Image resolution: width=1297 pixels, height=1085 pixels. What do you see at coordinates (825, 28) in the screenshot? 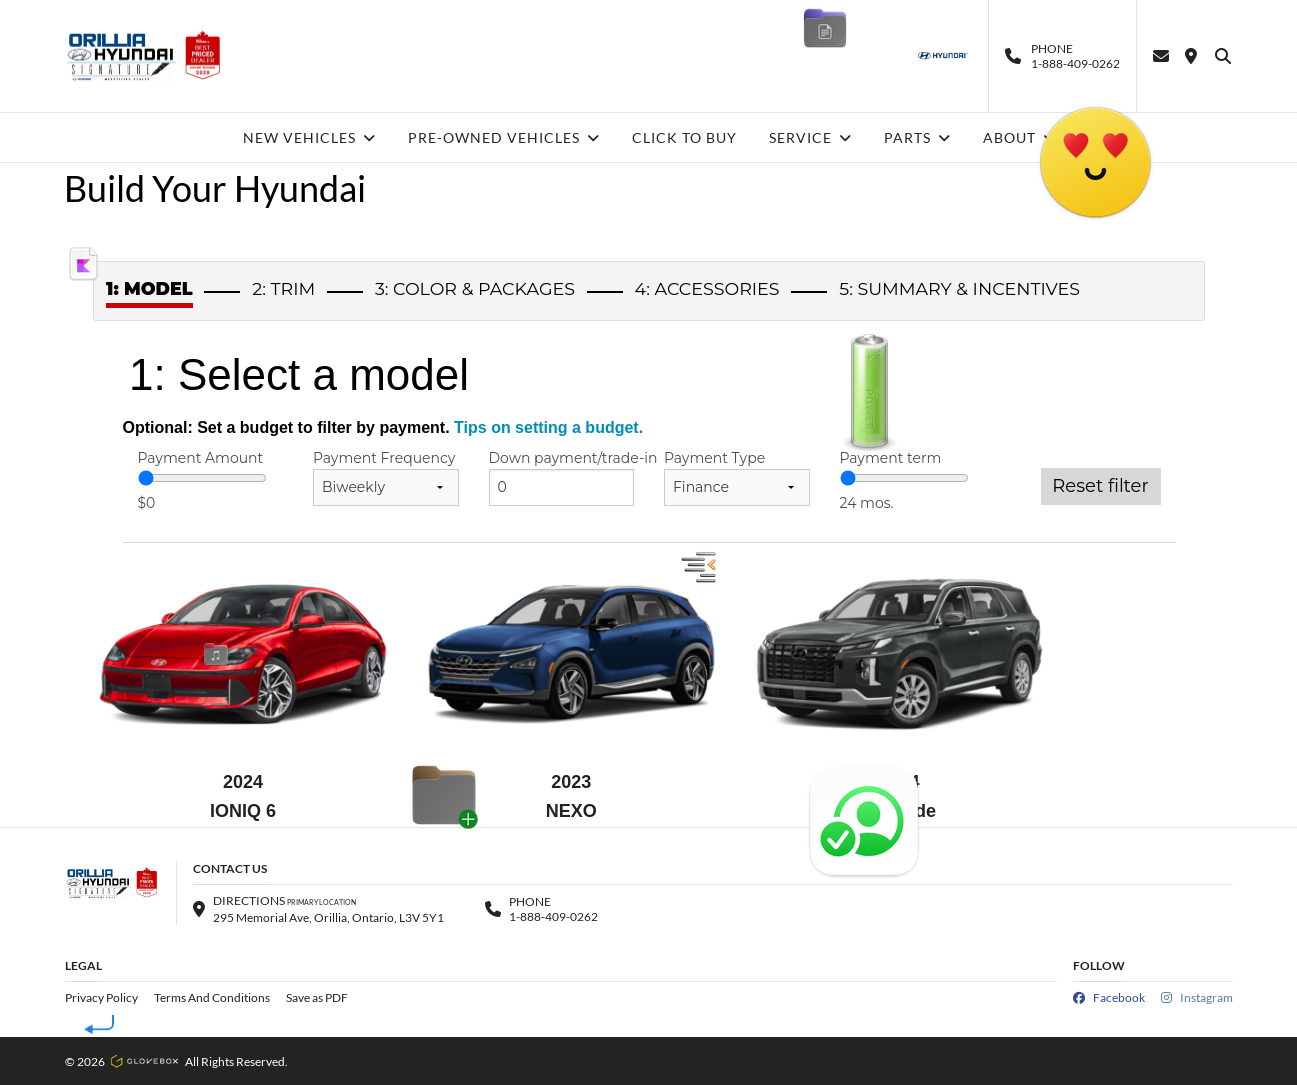
I see `open your documents folder` at bounding box center [825, 28].